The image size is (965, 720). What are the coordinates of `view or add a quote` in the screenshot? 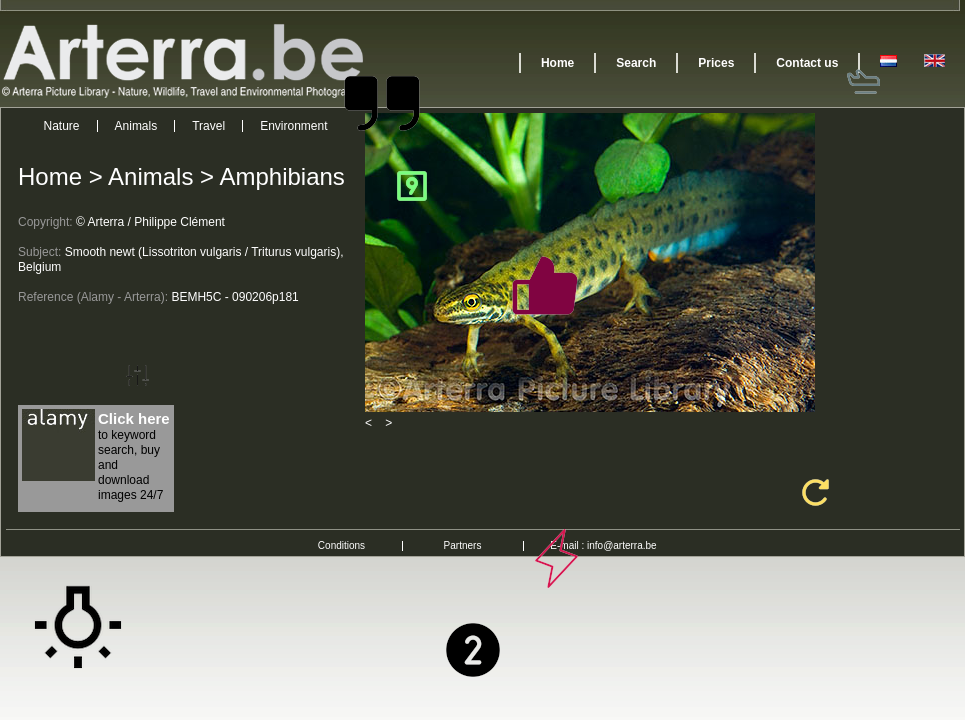 It's located at (382, 102).